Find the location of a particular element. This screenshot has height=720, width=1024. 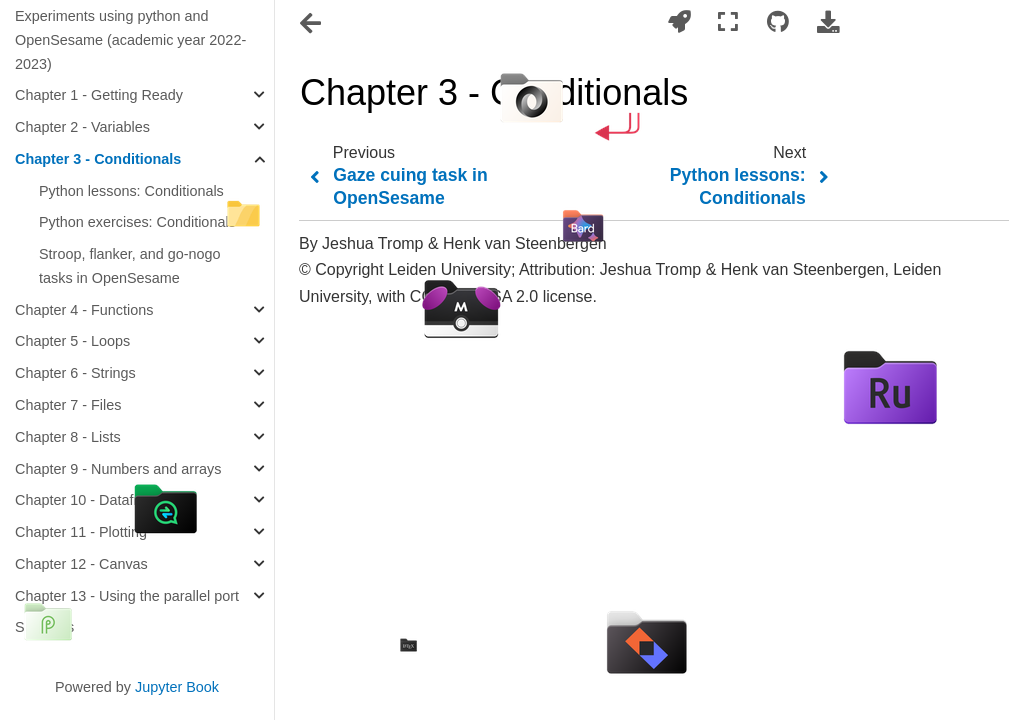

open folder containing JSON configuration files is located at coordinates (531, 99).